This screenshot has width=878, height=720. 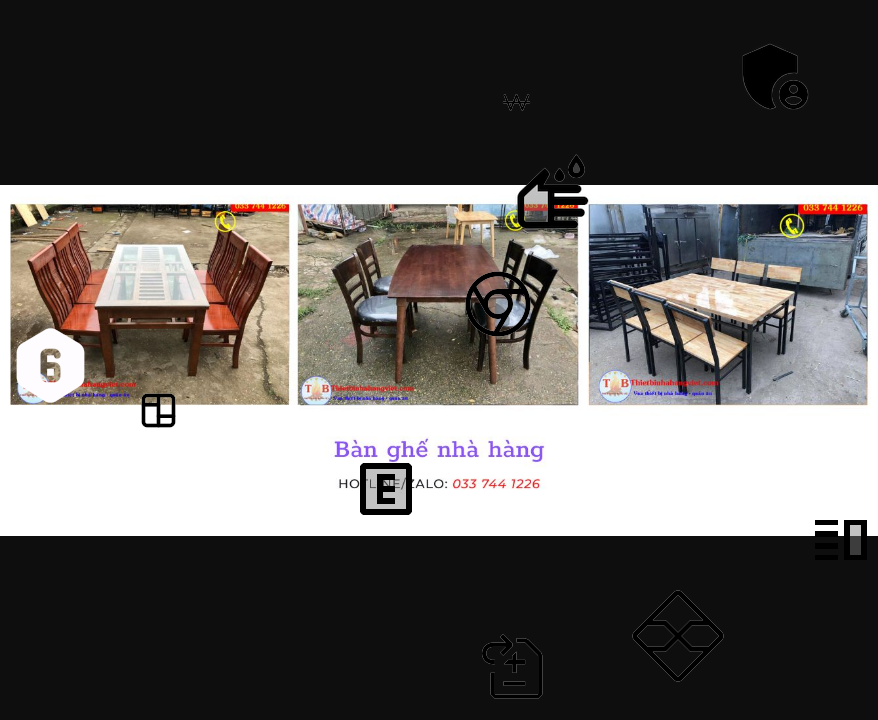 I want to click on indicates Korean won currency, so click(x=516, y=101).